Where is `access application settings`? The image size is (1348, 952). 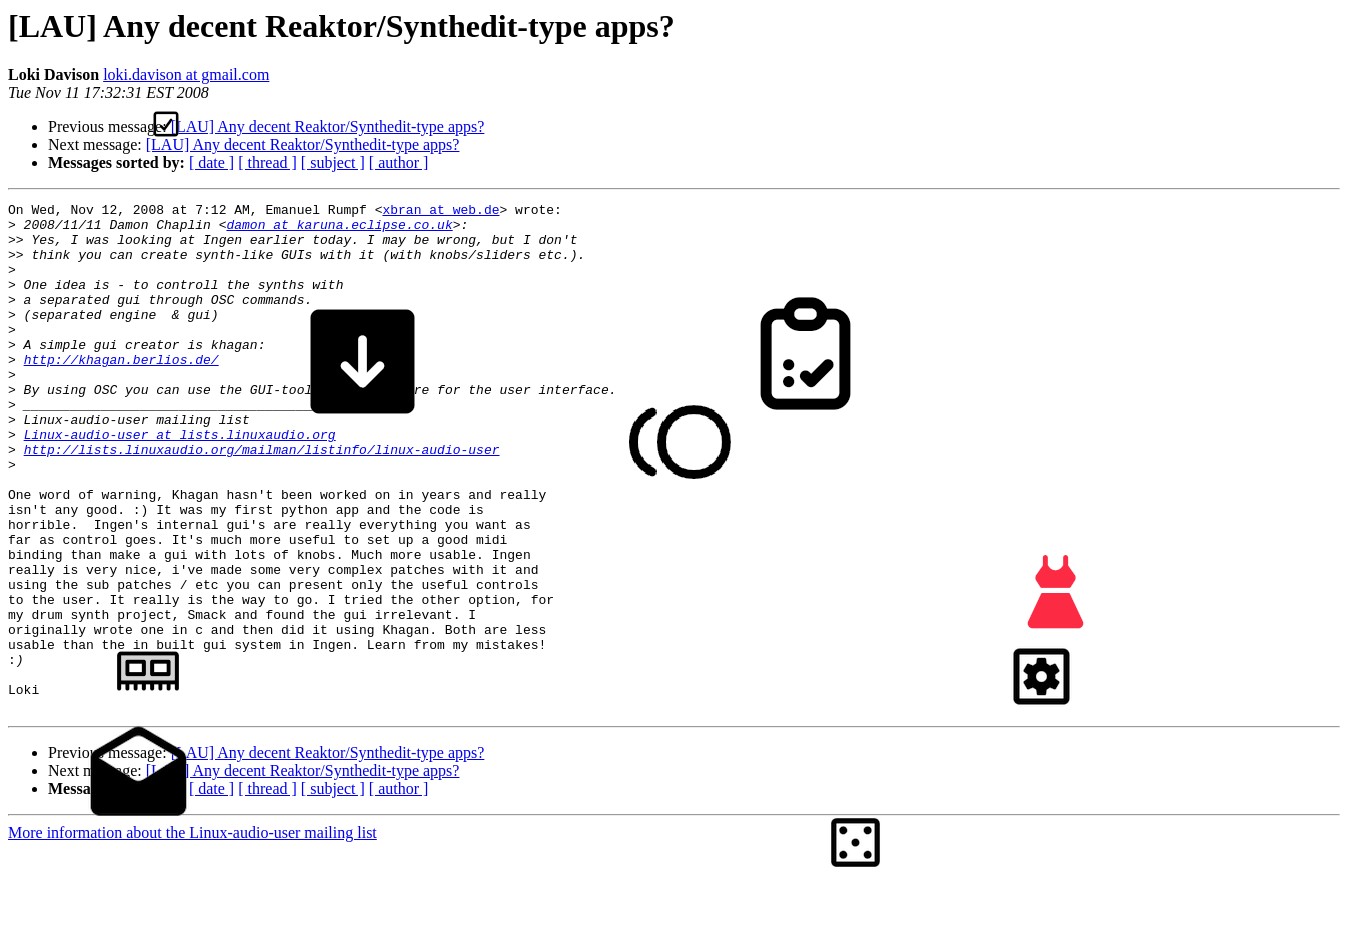
access application settings is located at coordinates (1041, 676).